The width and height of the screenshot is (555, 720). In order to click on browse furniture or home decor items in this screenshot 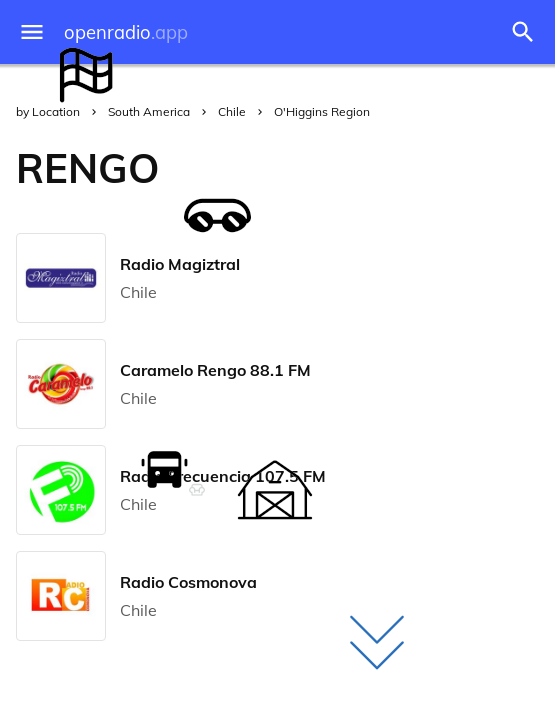, I will do `click(197, 490)`.